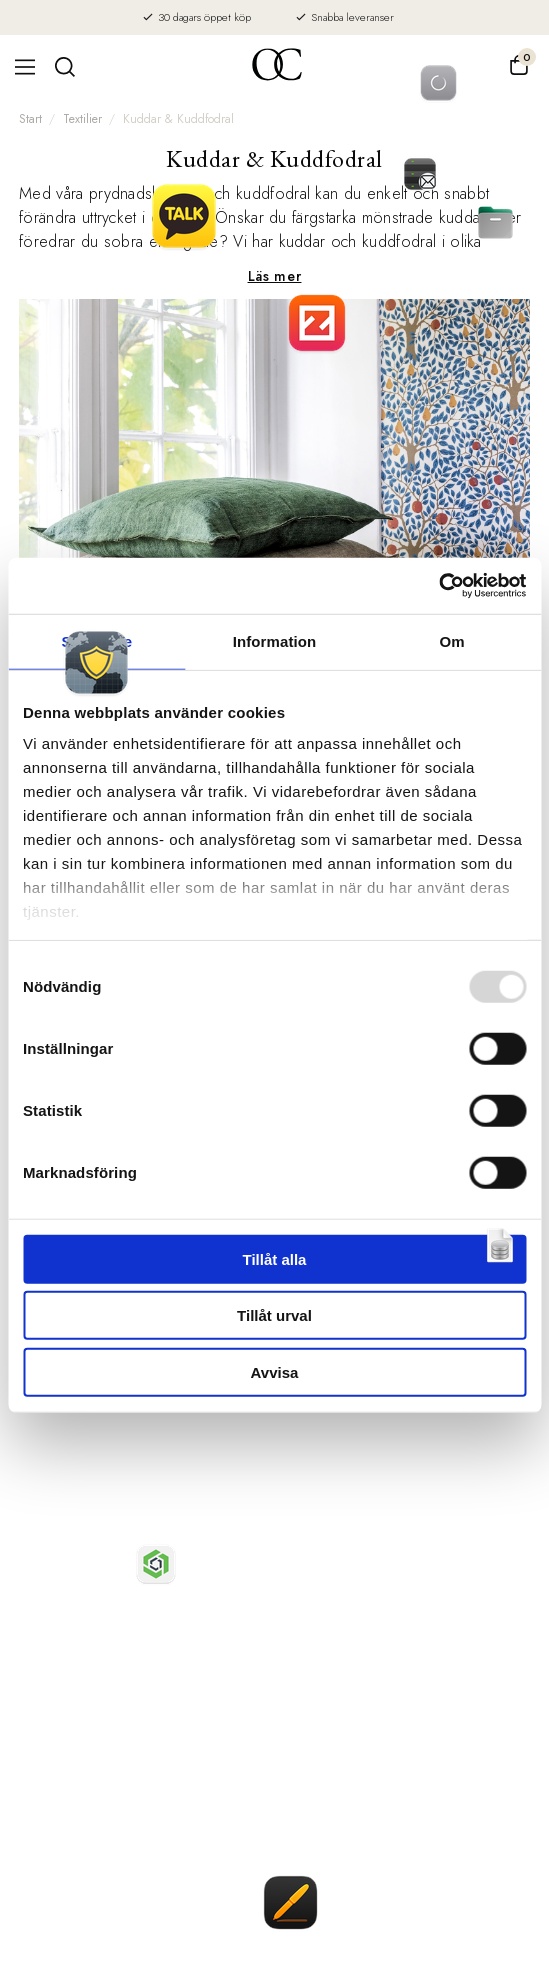 This screenshot has height=1970, width=549. What do you see at coordinates (438, 83) in the screenshot?
I see `access startup screen or boot settings` at bounding box center [438, 83].